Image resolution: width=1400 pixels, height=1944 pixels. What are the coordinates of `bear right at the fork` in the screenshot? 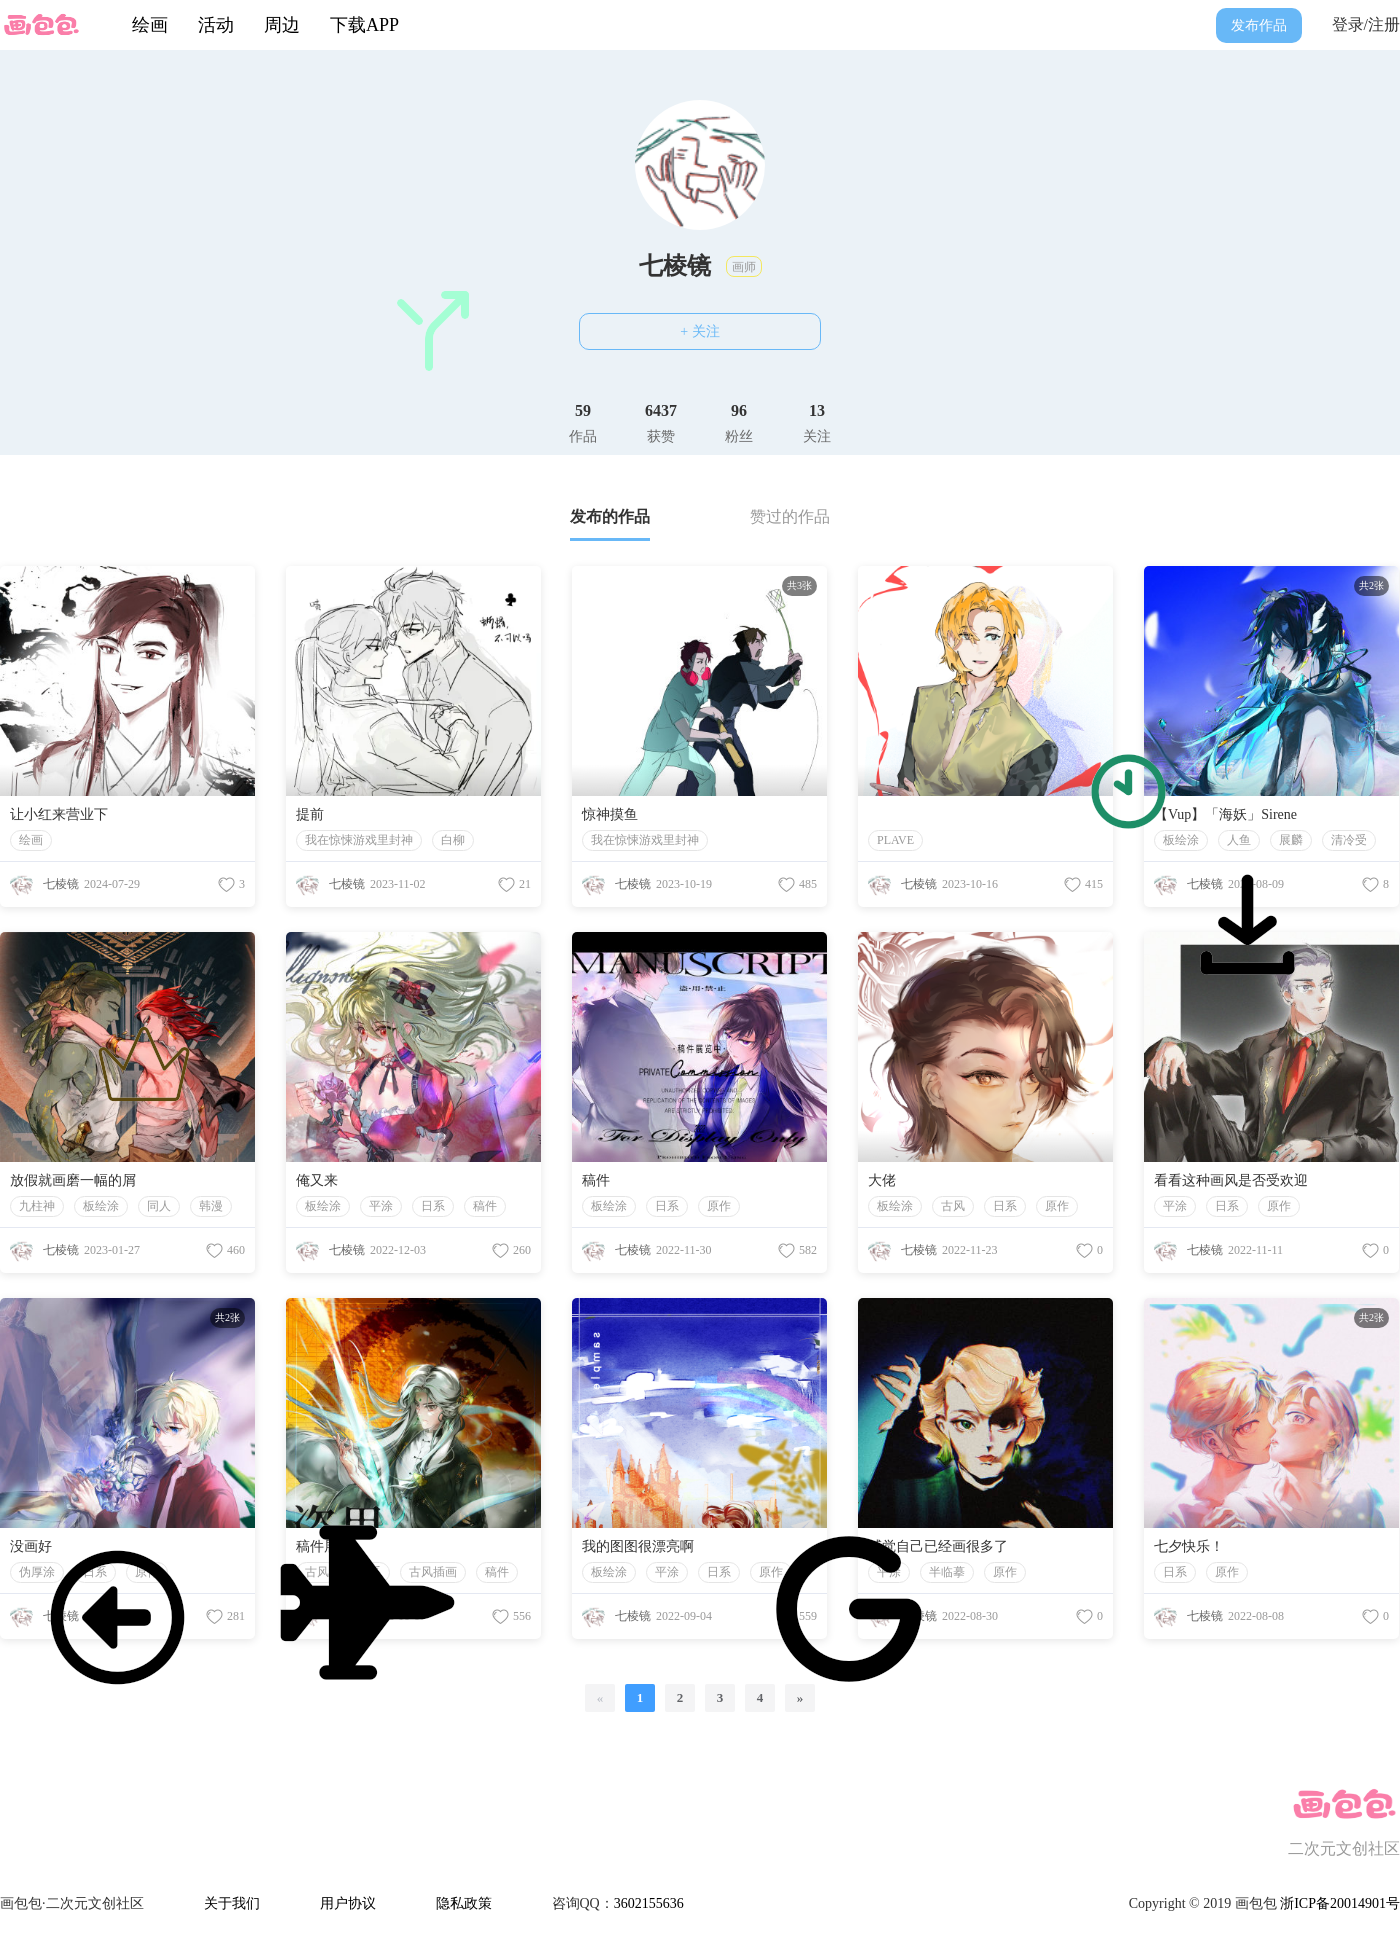 It's located at (433, 331).